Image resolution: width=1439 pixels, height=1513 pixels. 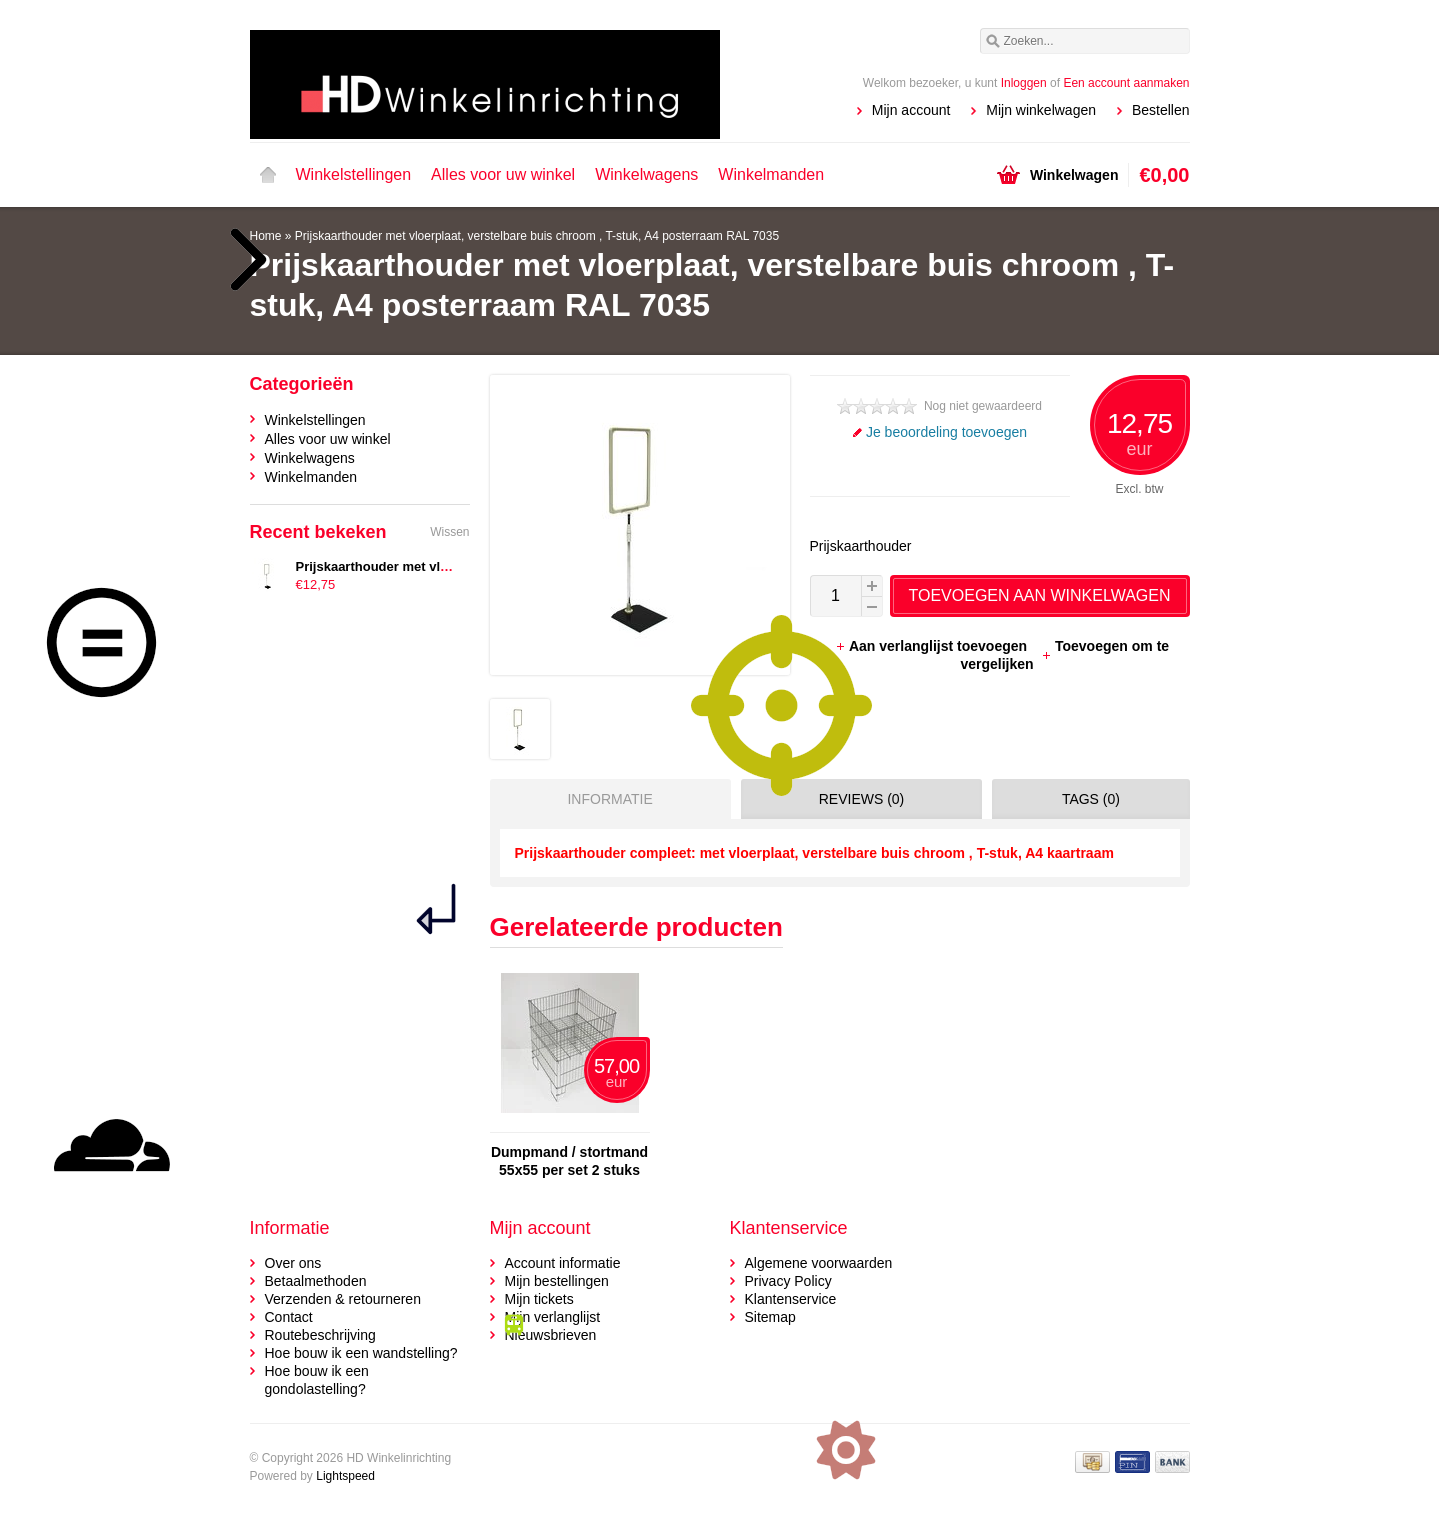 What do you see at coordinates (846, 1450) in the screenshot?
I see `toggle light mode or bright theme` at bounding box center [846, 1450].